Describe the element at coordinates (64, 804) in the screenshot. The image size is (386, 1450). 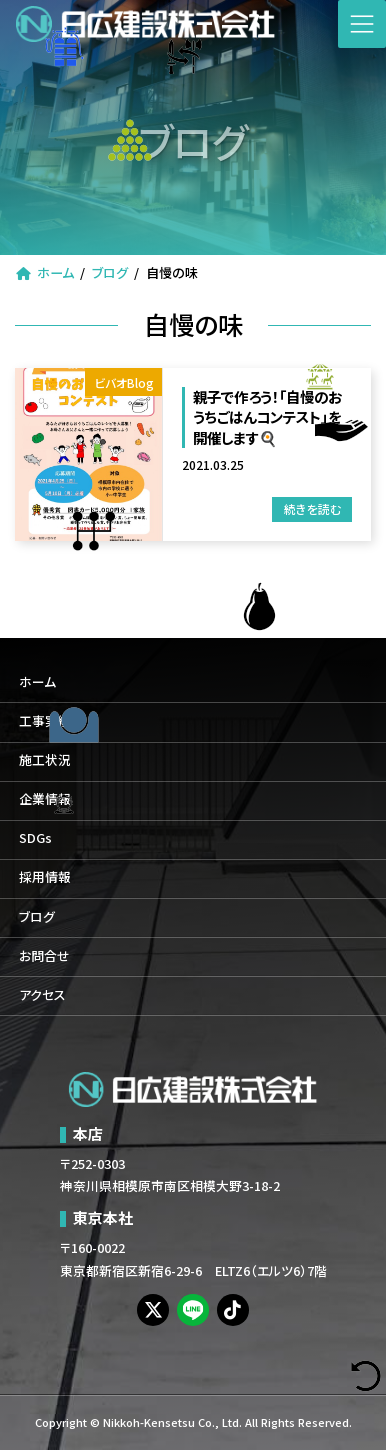
I see `access space or astronaut-themed content` at that location.